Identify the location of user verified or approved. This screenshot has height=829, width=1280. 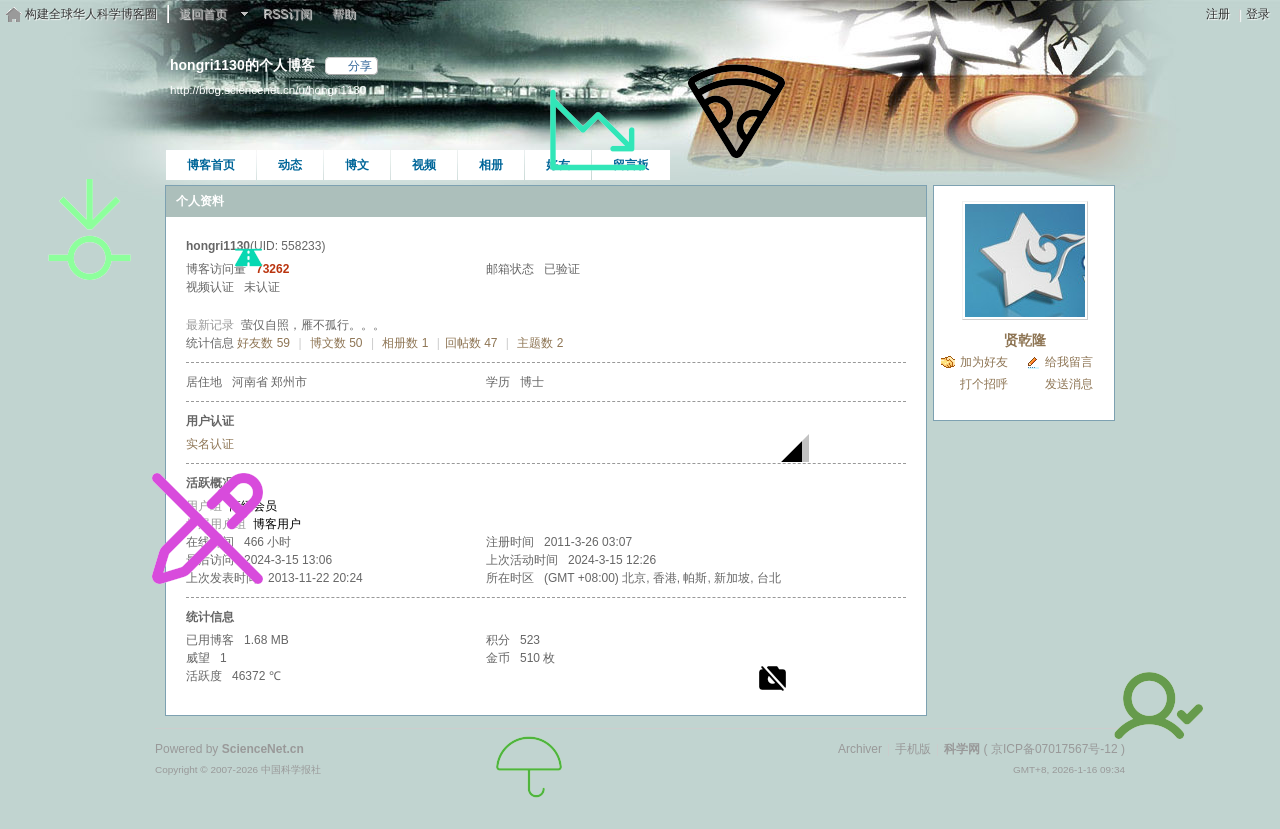
(1156, 708).